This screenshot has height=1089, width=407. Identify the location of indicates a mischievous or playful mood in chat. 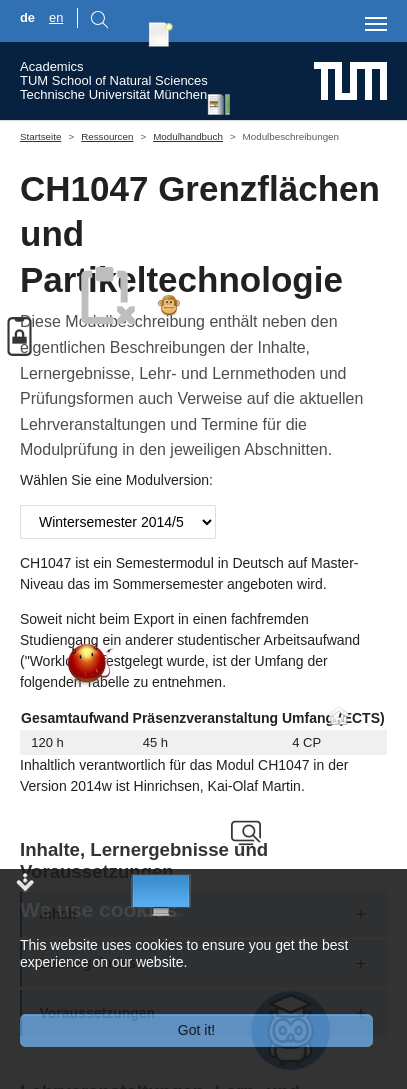
(90, 664).